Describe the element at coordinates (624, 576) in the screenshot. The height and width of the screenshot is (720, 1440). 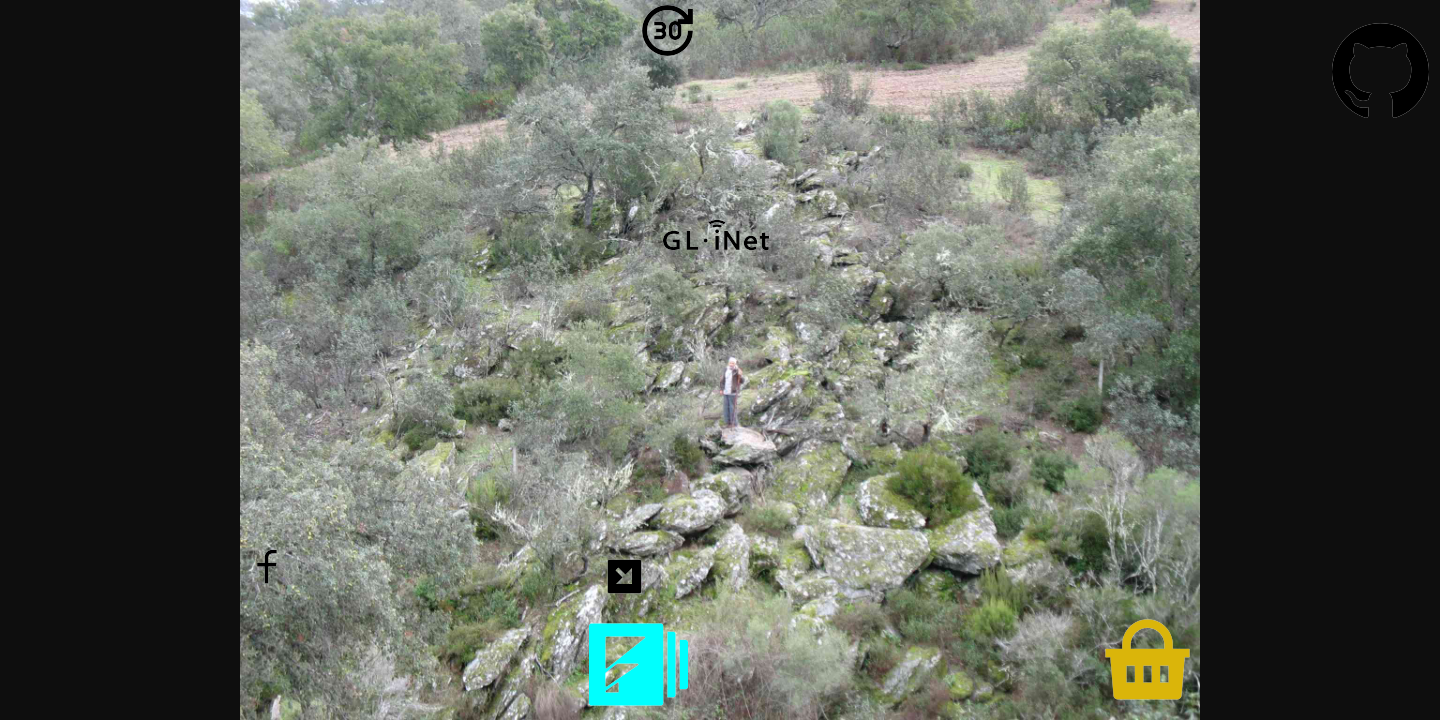
I see `navigate to the next item diagonally` at that location.